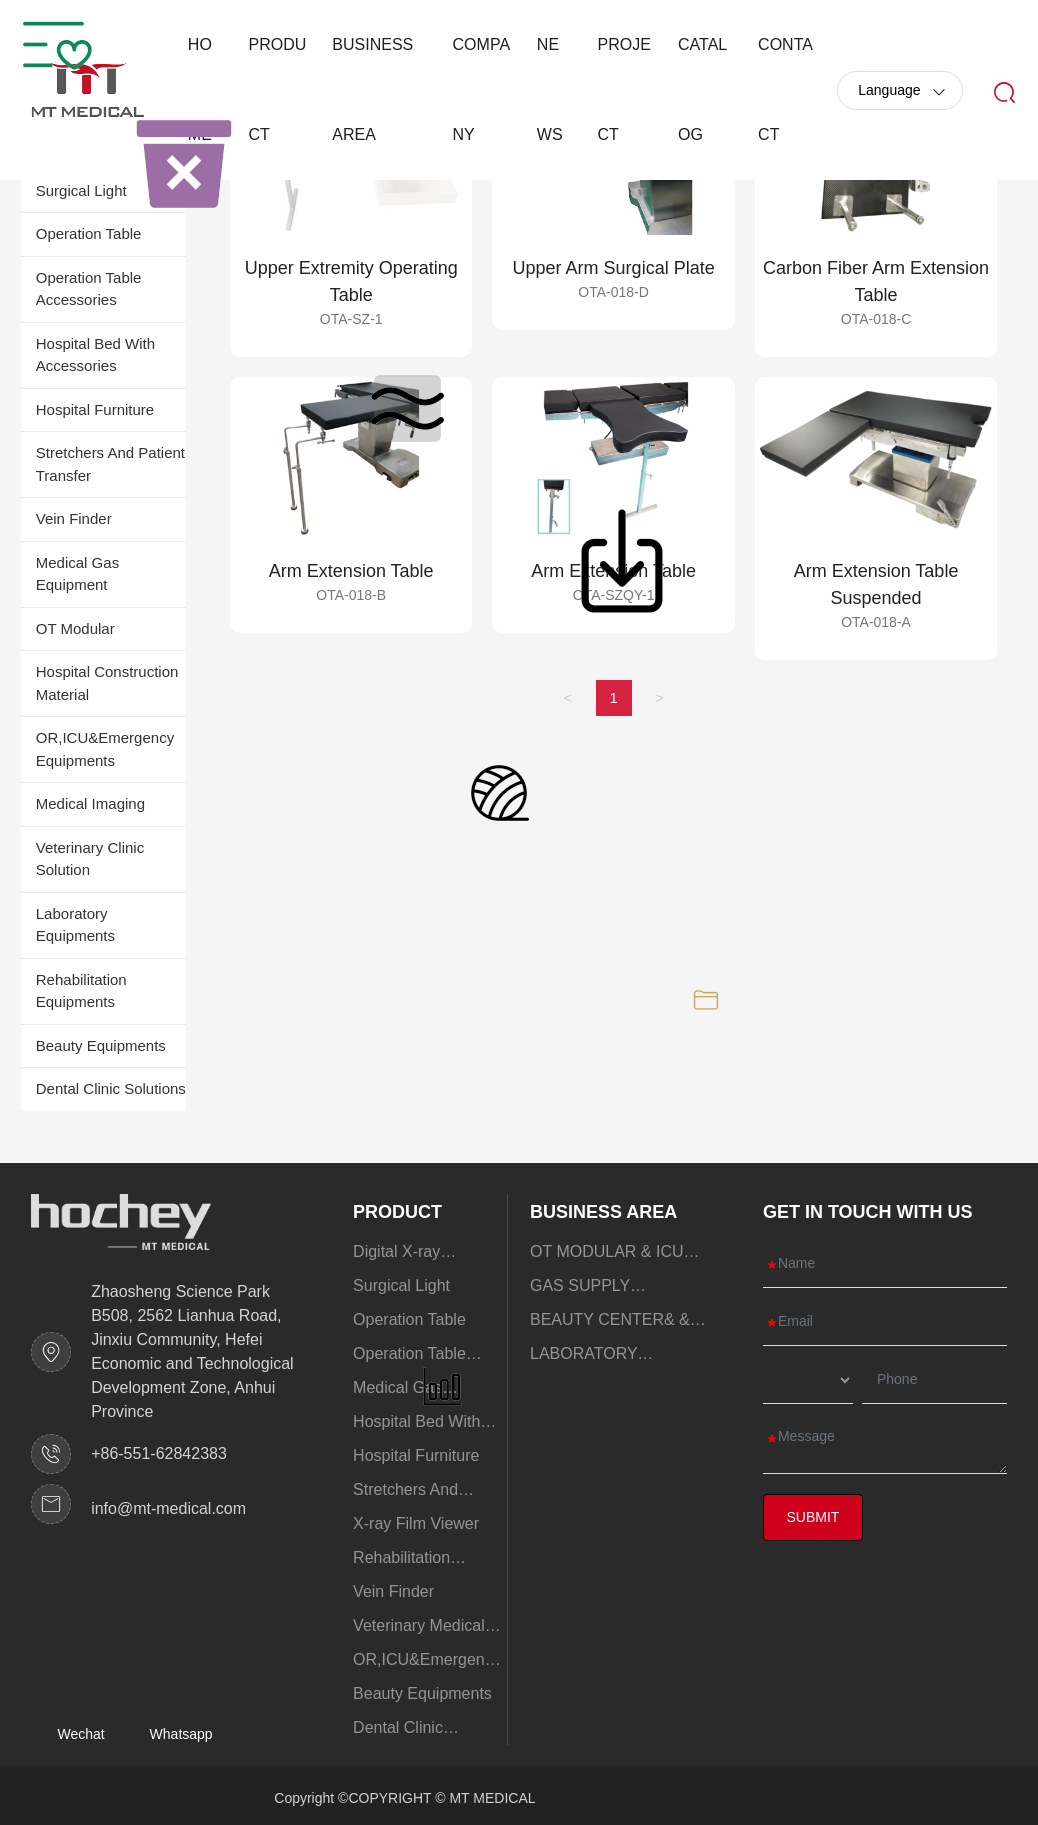 The height and width of the screenshot is (1825, 1038). I want to click on view your favorites list, so click(53, 44).